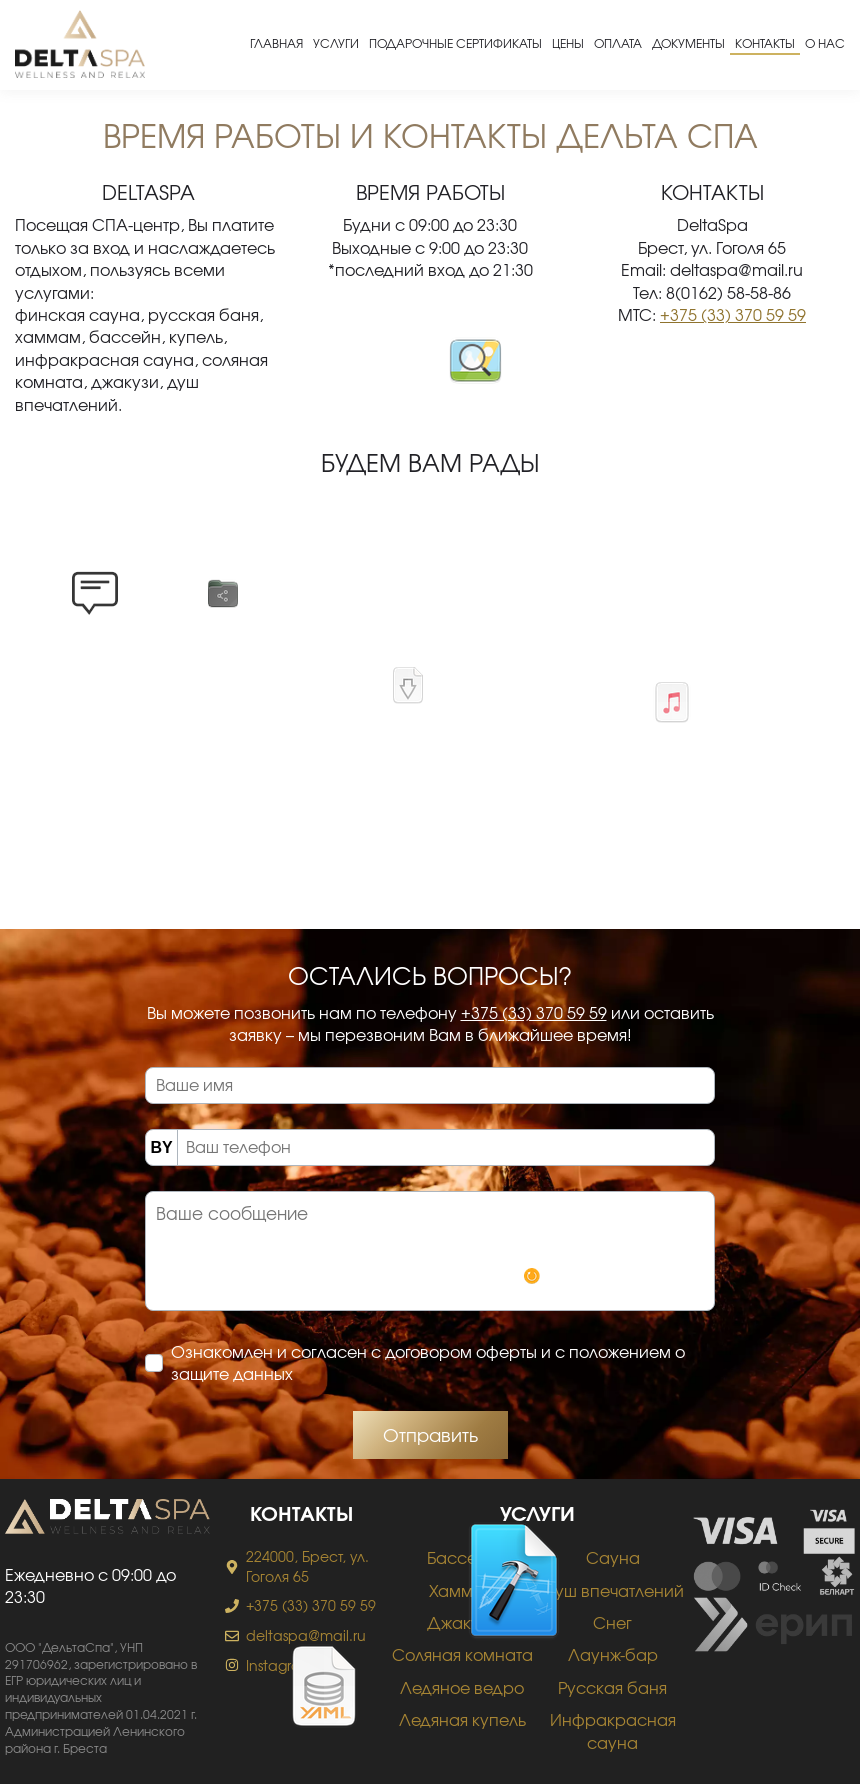 This screenshot has height=1784, width=860. I want to click on open your public shared folder, so click(223, 593).